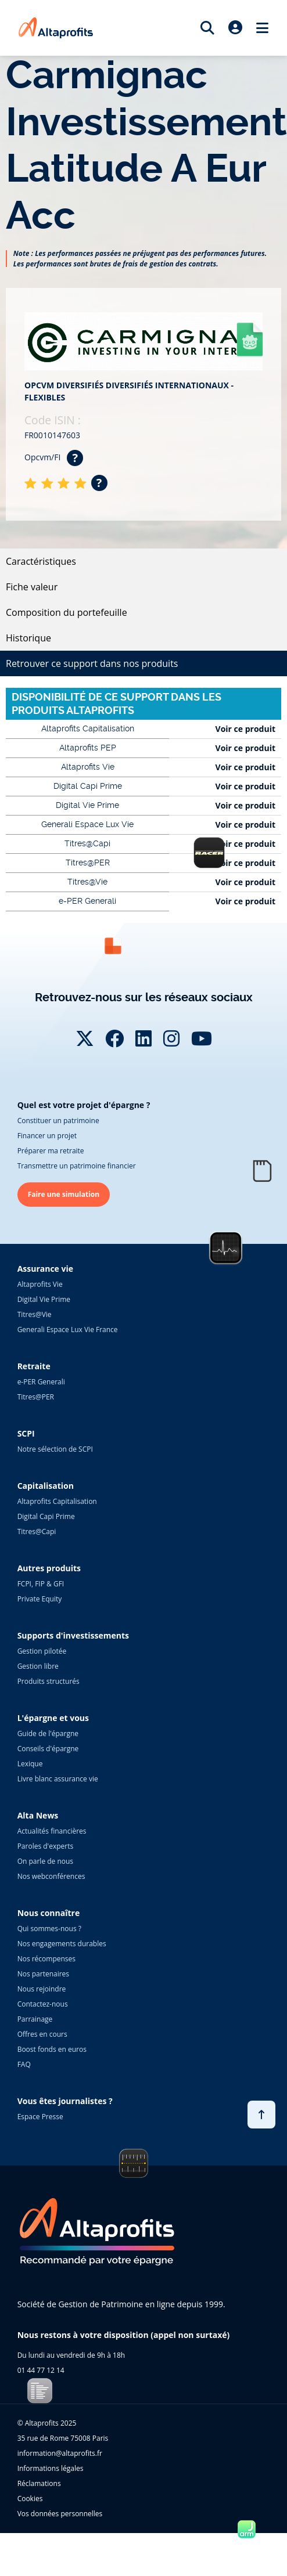  I want to click on open power statistics and battery monitoring app, so click(225, 1247).